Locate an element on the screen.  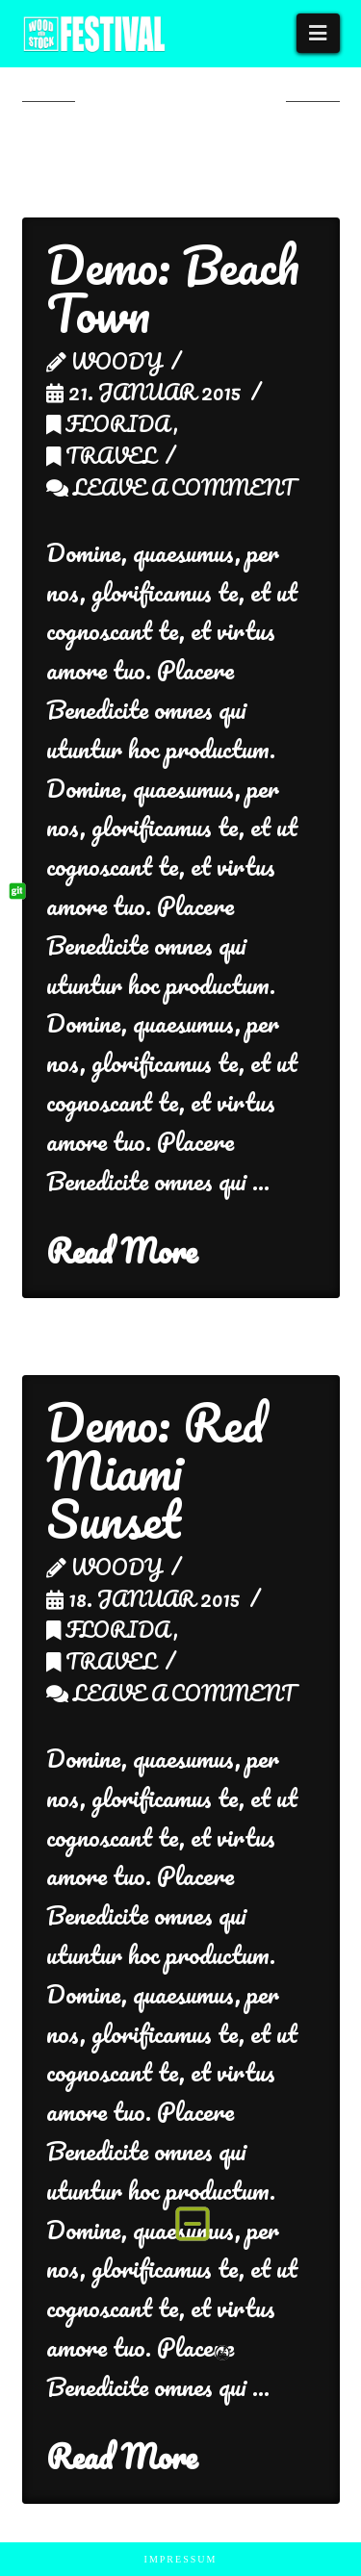
collapse or minimize a section is located at coordinates (193, 2224).